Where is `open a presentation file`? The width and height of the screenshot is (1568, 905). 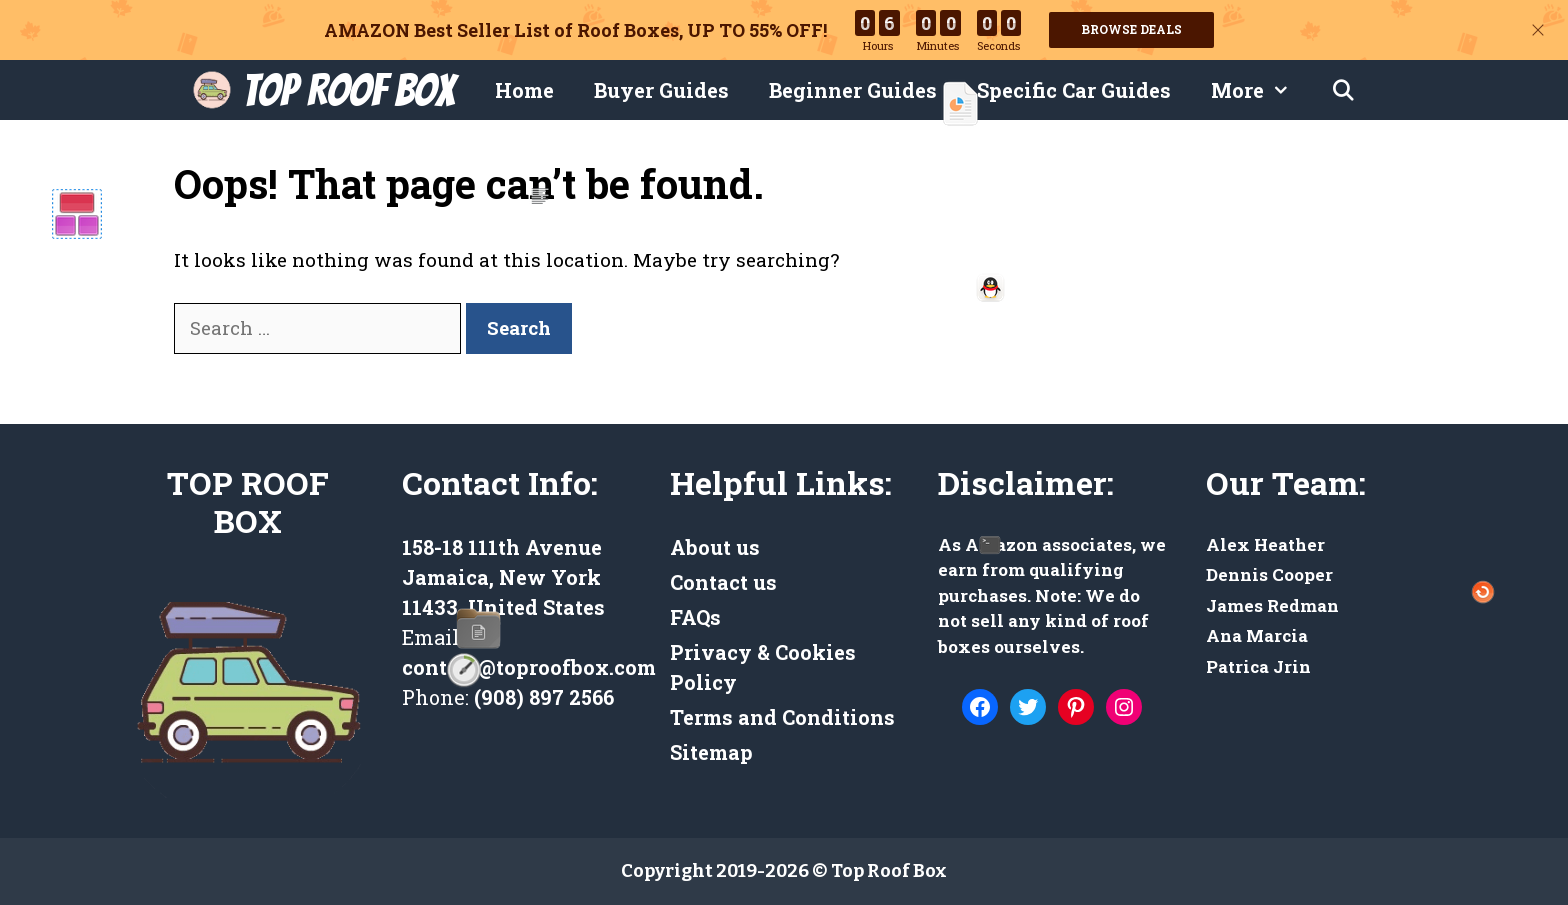 open a presentation file is located at coordinates (960, 103).